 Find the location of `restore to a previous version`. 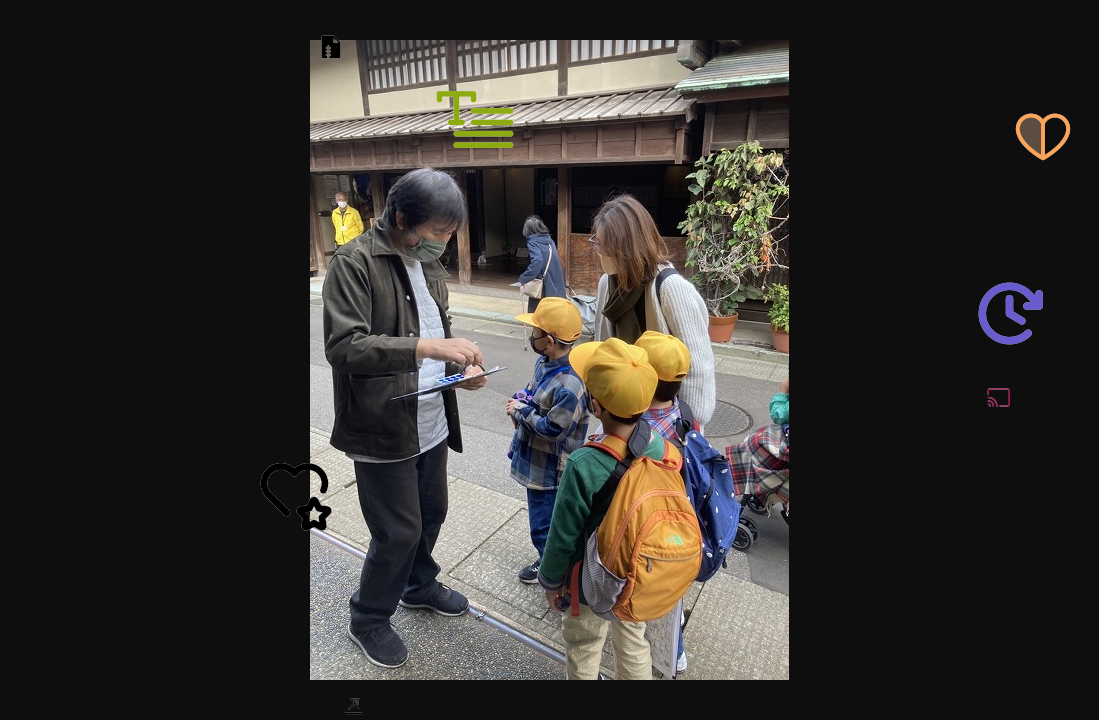

restore to a previous version is located at coordinates (1009, 313).